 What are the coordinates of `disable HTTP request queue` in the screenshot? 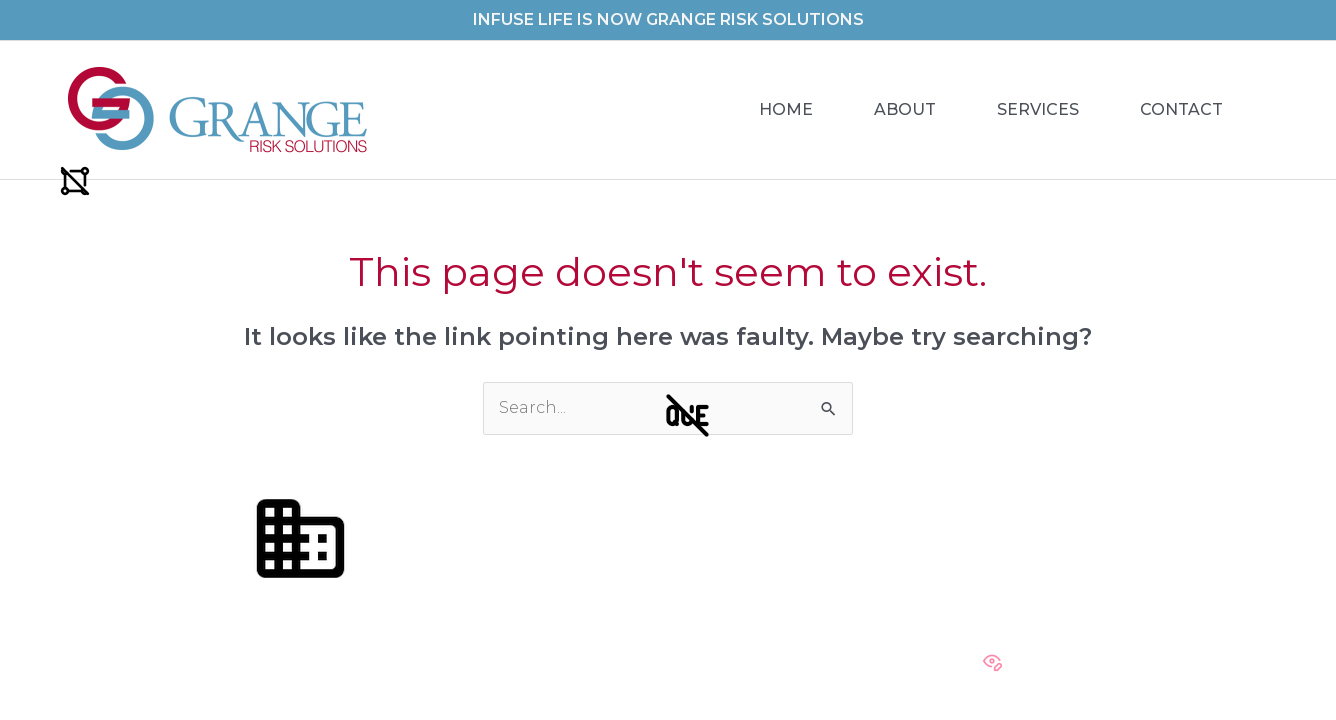 It's located at (687, 415).